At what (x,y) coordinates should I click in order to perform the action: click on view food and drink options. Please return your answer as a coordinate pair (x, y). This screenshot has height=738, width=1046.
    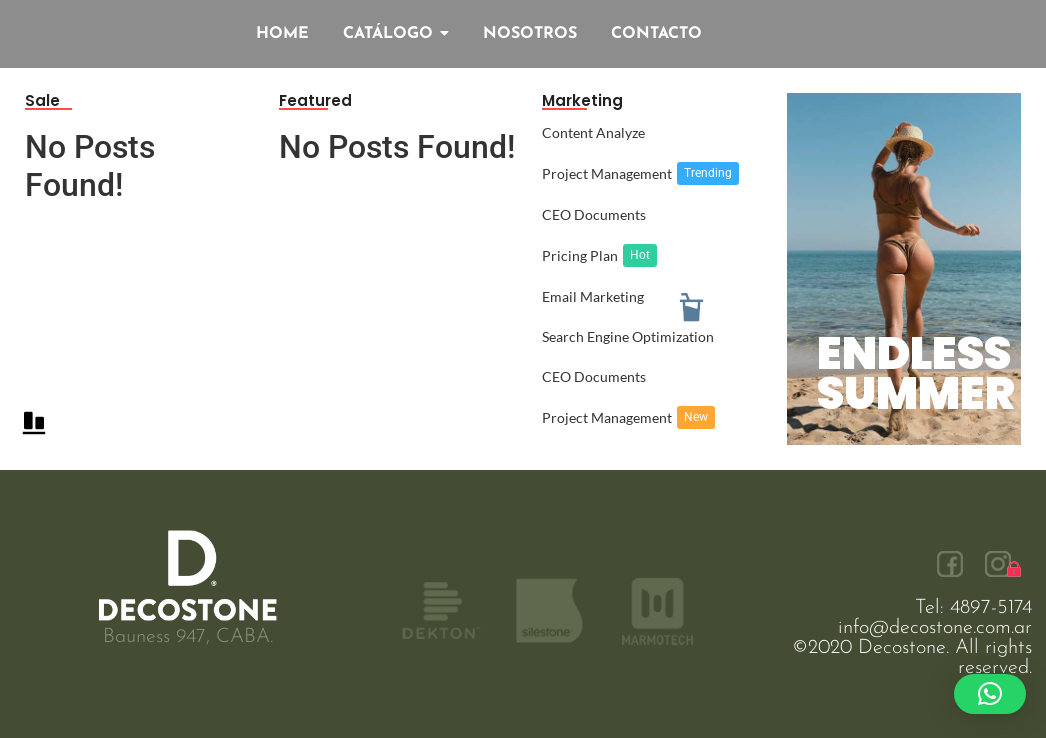
    Looking at the image, I should click on (691, 308).